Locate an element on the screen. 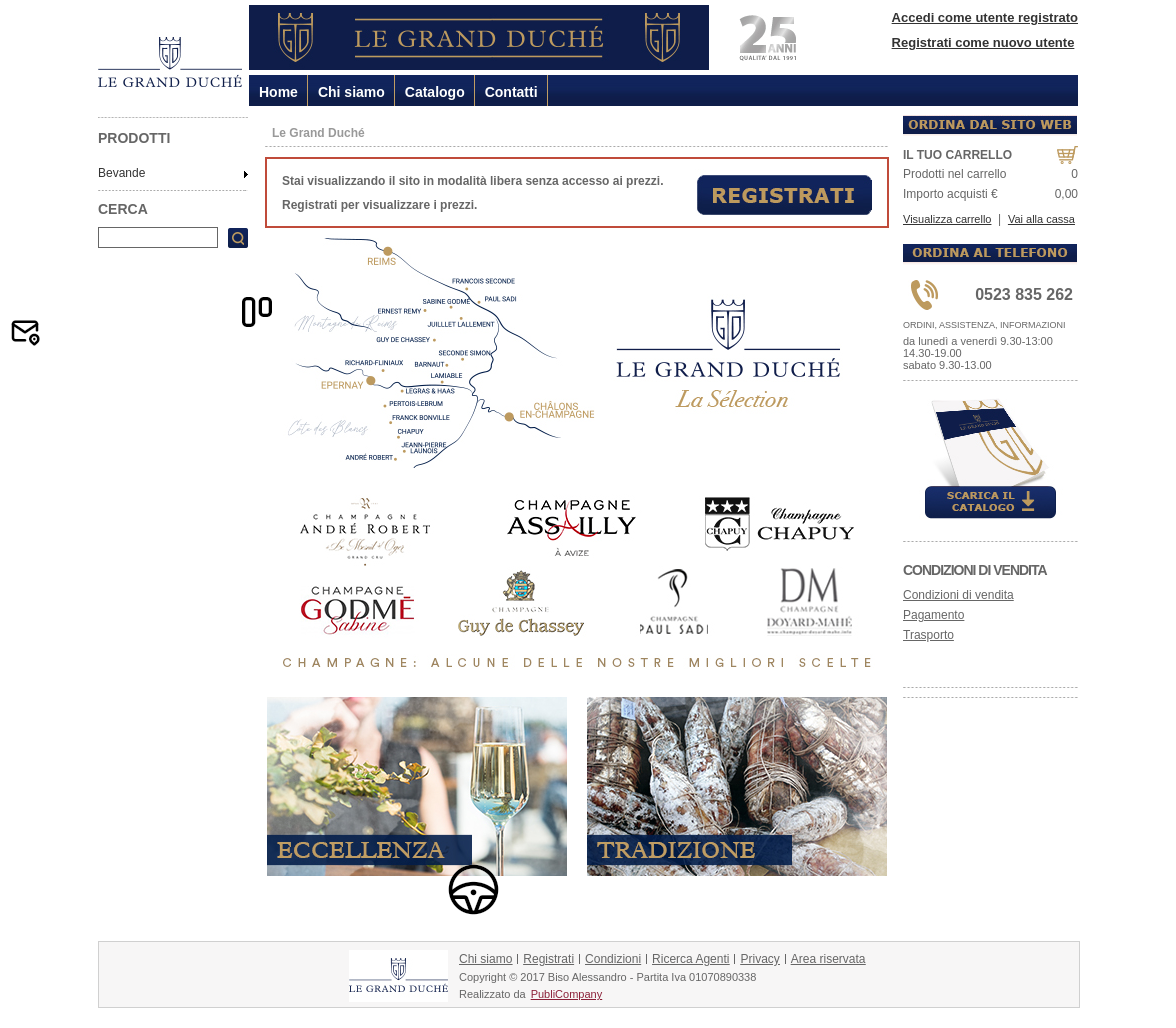 Image resolution: width=1176 pixels, height=1028 pixels. switch to card view layout is located at coordinates (257, 312).